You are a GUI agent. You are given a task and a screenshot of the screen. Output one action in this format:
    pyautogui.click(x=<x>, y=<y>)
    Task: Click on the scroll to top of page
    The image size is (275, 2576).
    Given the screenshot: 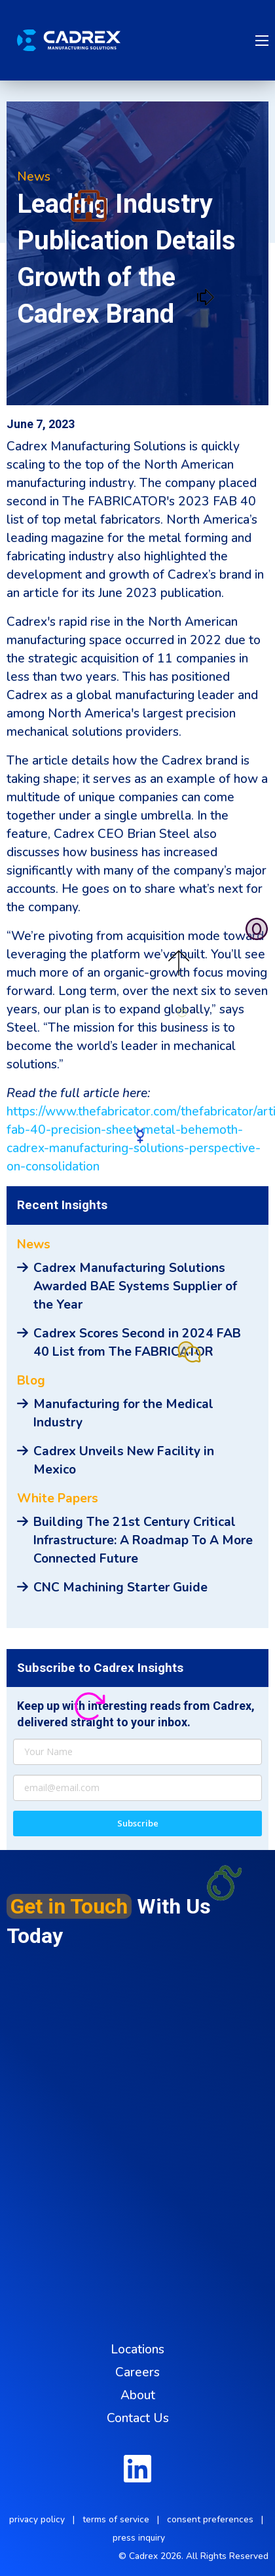 What is the action you would take?
    pyautogui.click(x=179, y=963)
    